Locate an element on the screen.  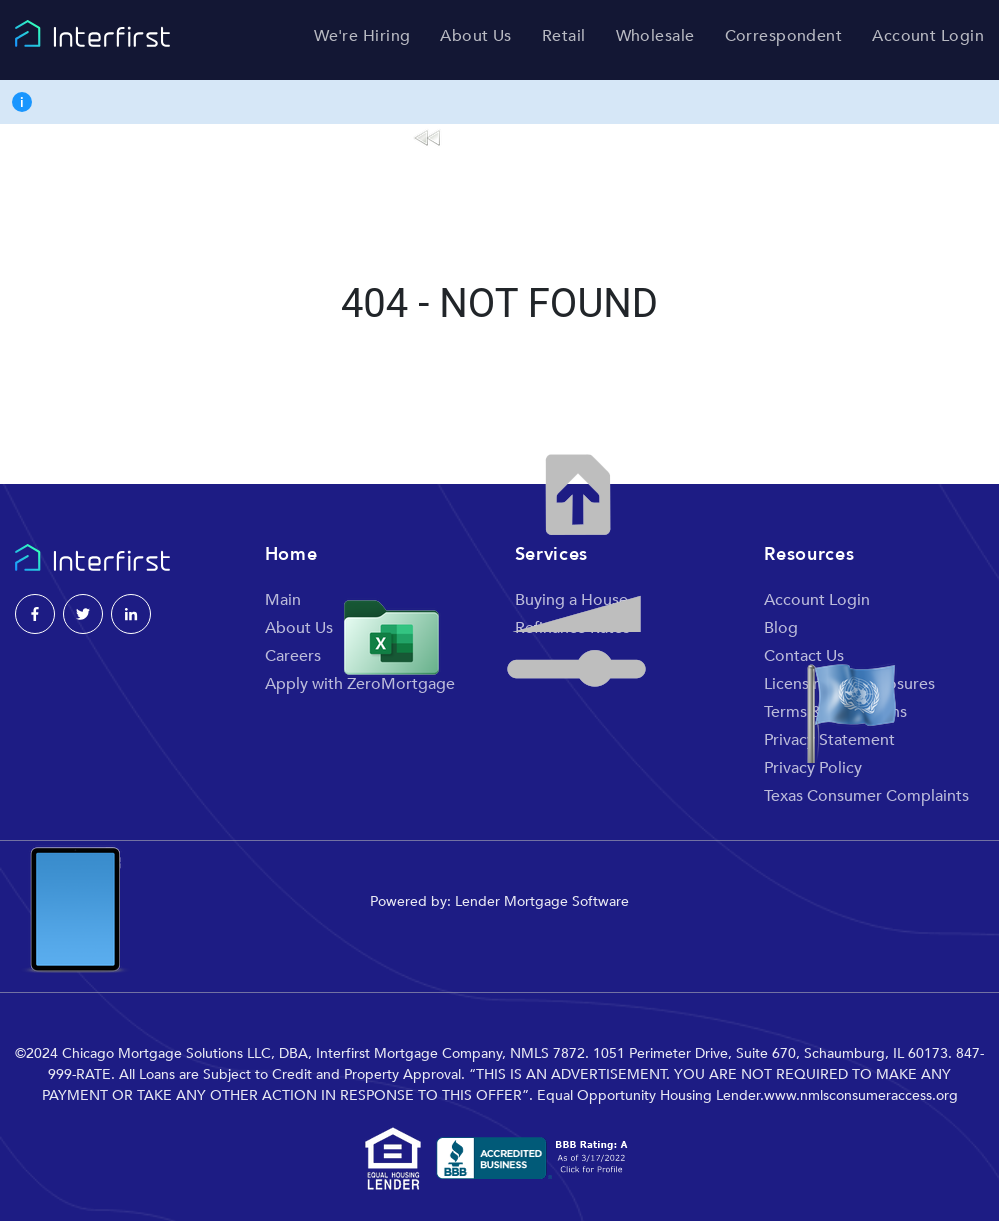
send or share a document is located at coordinates (578, 492).